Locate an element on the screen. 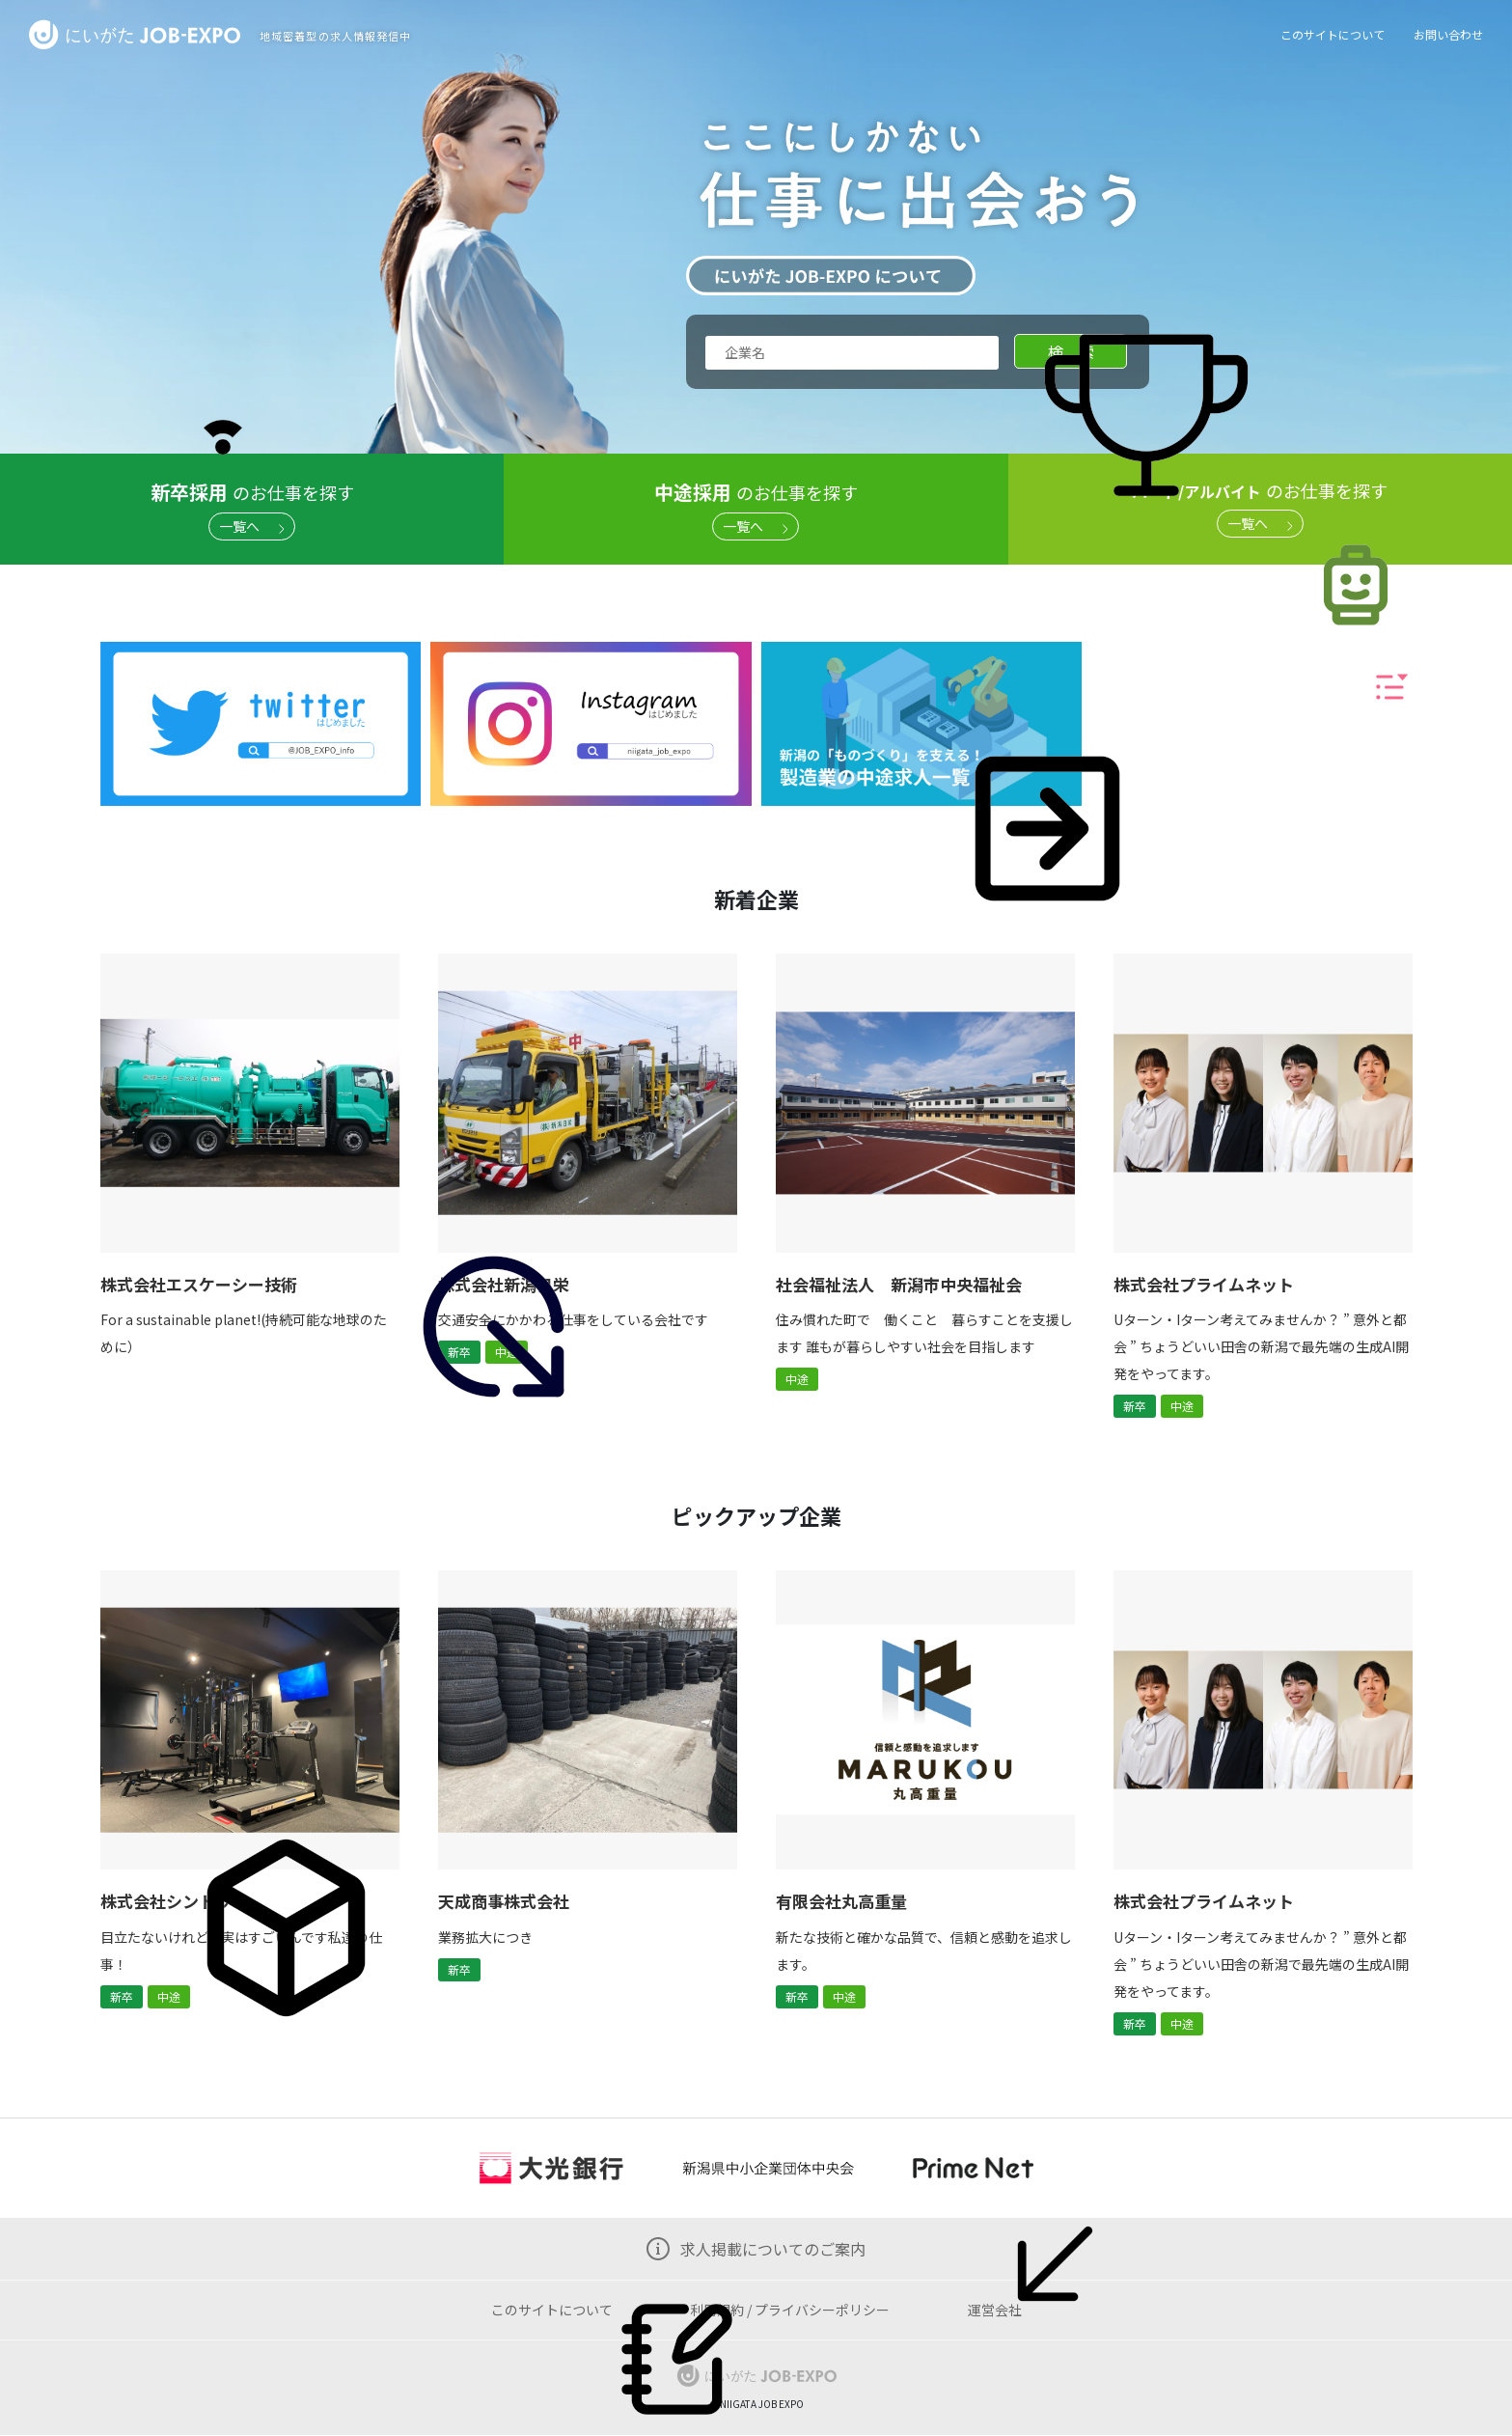  navigate to previous or lower-left content is located at coordinates (1058, 2260).